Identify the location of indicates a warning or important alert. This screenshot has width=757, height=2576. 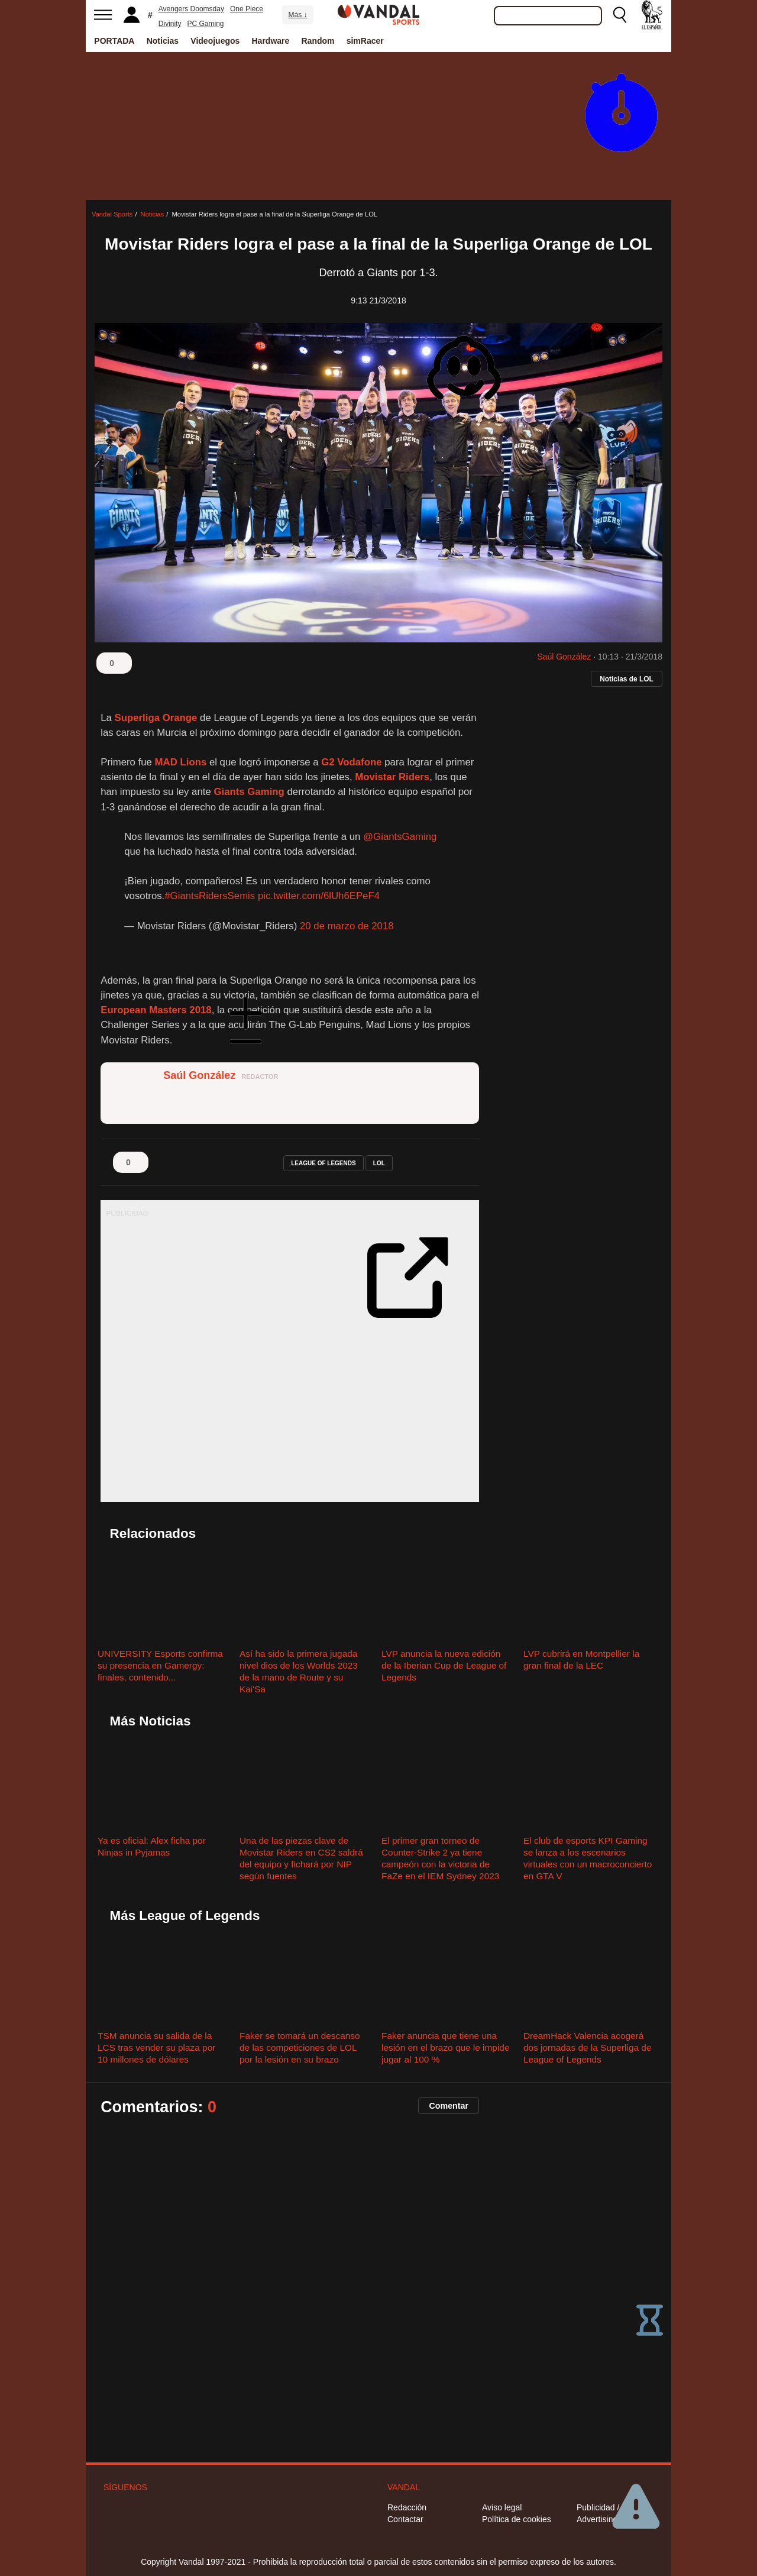
(636, 2507).